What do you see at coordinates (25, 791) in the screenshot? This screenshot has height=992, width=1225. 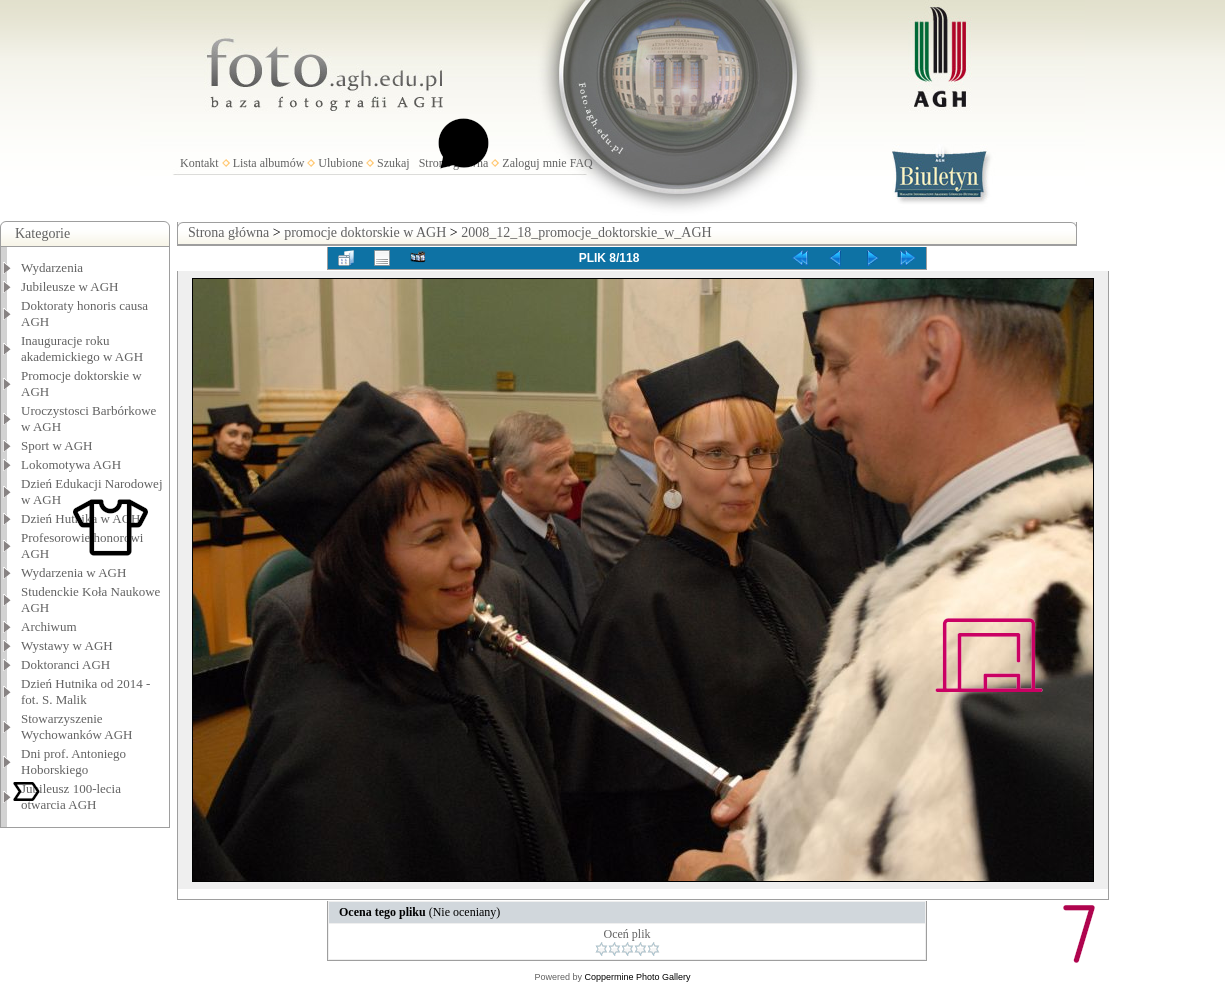 I see `add a tag or label to an item` at bounding box center [25, 791].